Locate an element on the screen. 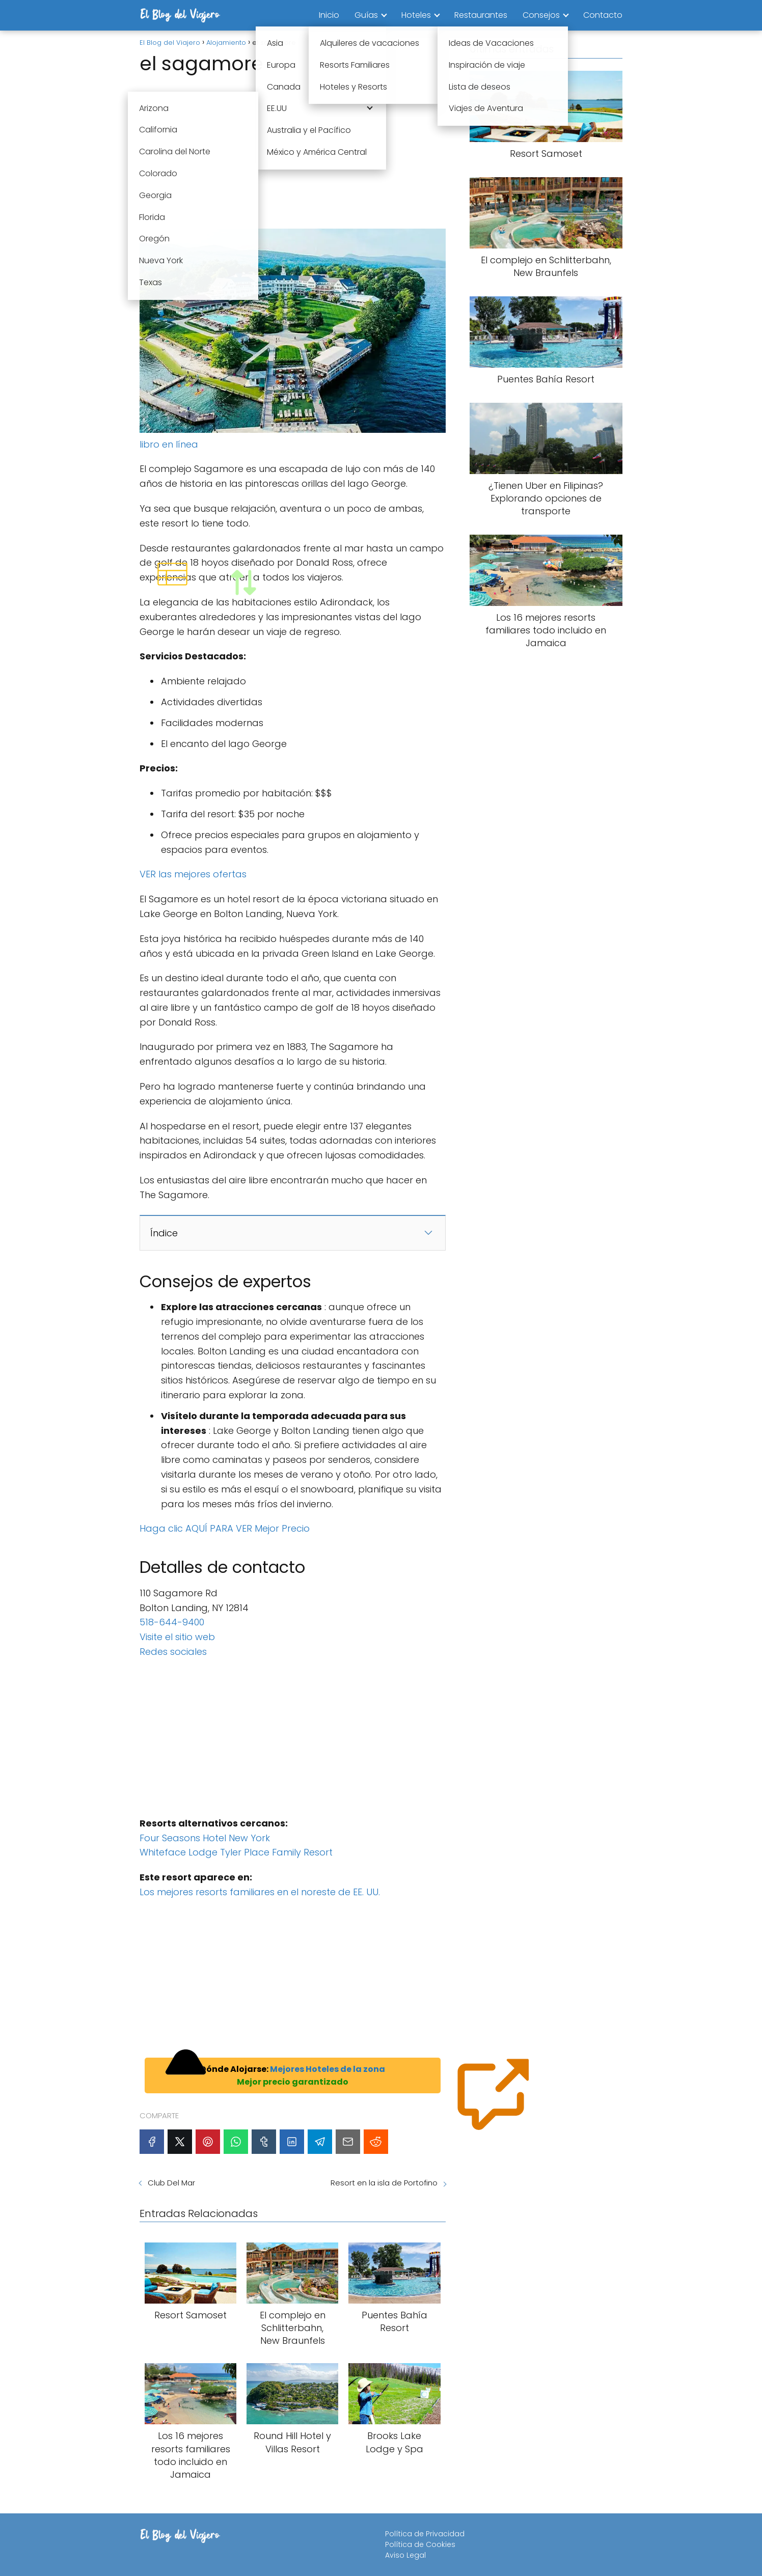  sort items in ascending or descending order is located at coordinates (243, 583).